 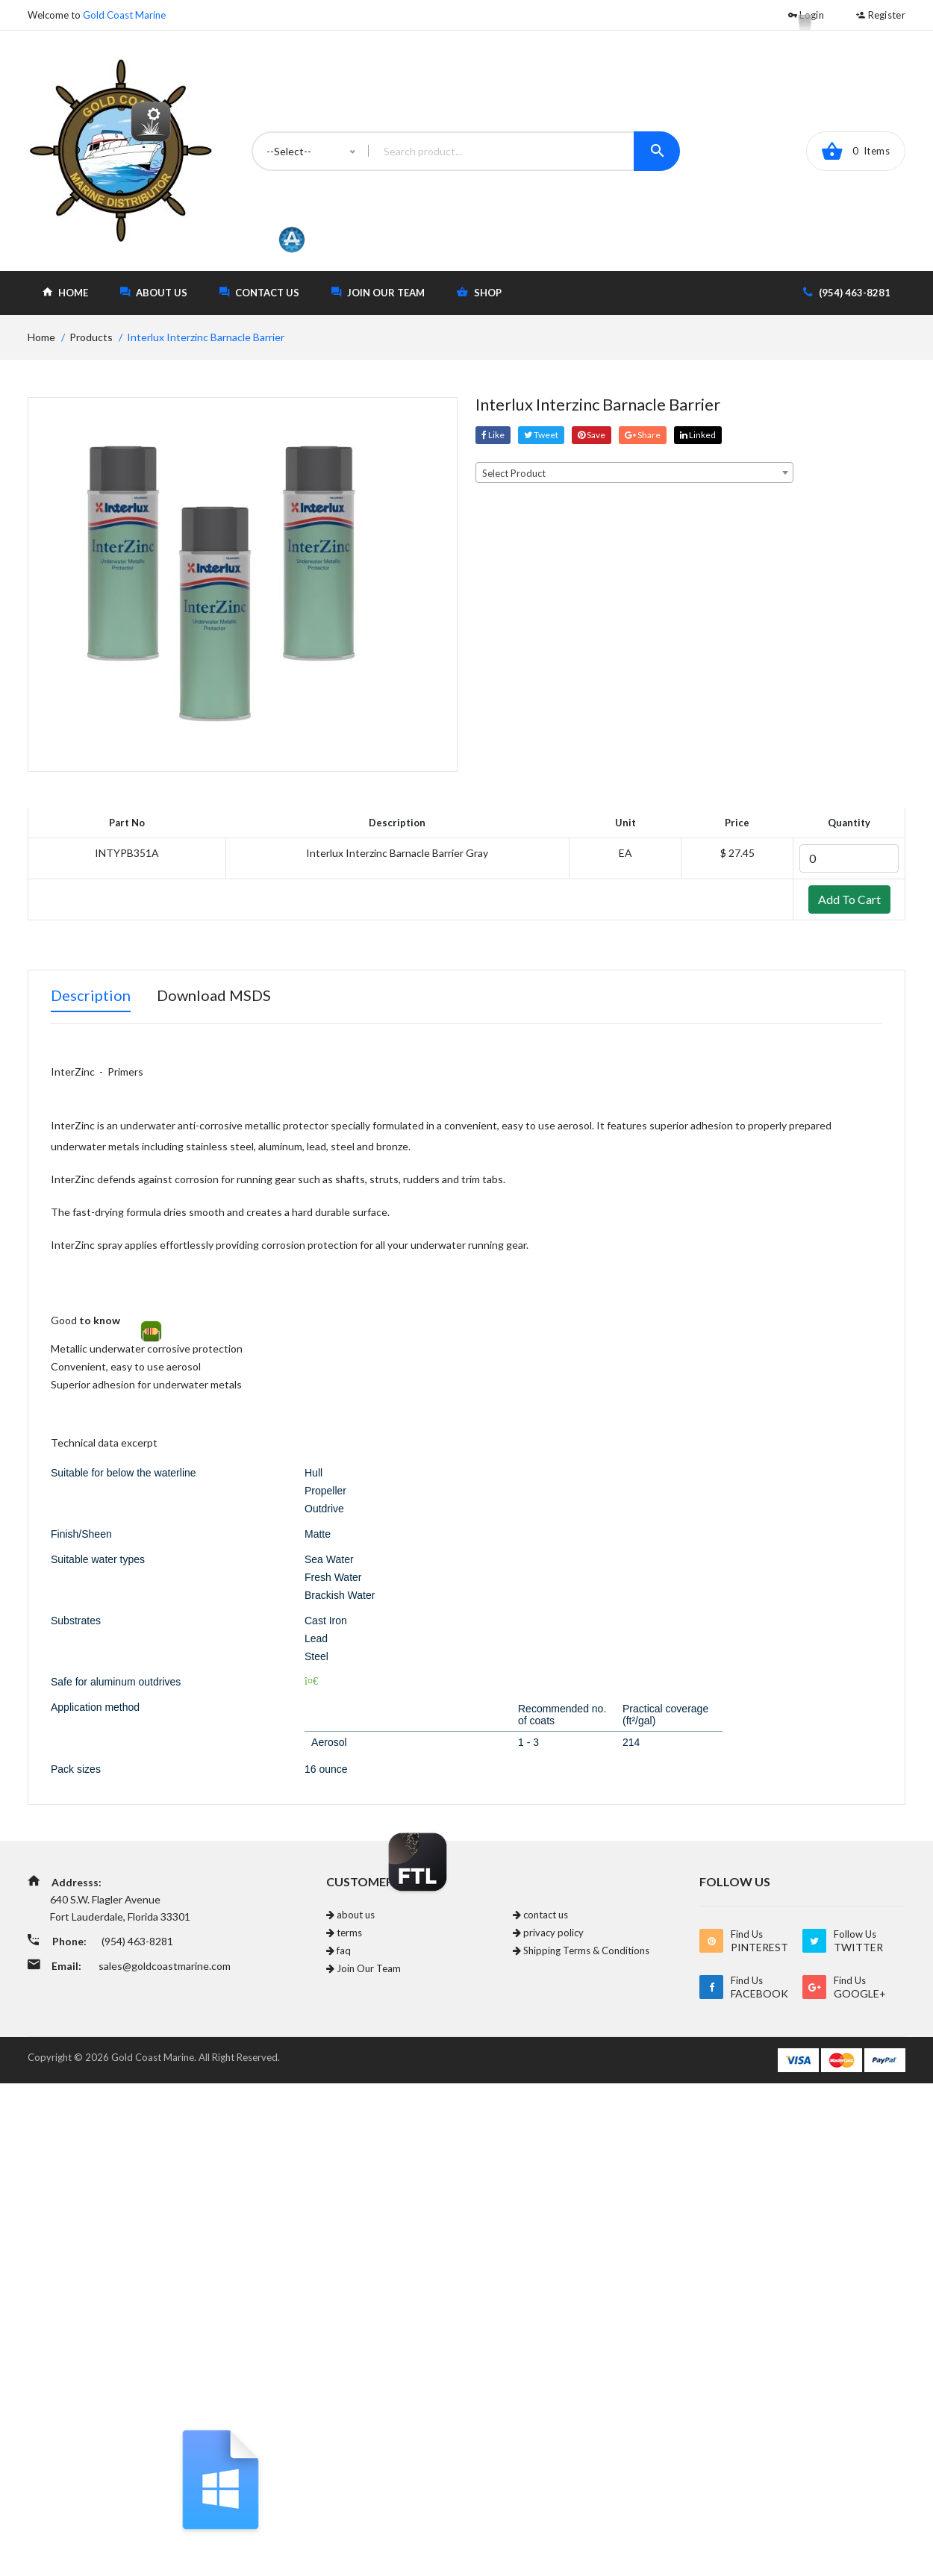 I want to click on launch FTL: Faster Than Light game, so click(x=417, y=1862).